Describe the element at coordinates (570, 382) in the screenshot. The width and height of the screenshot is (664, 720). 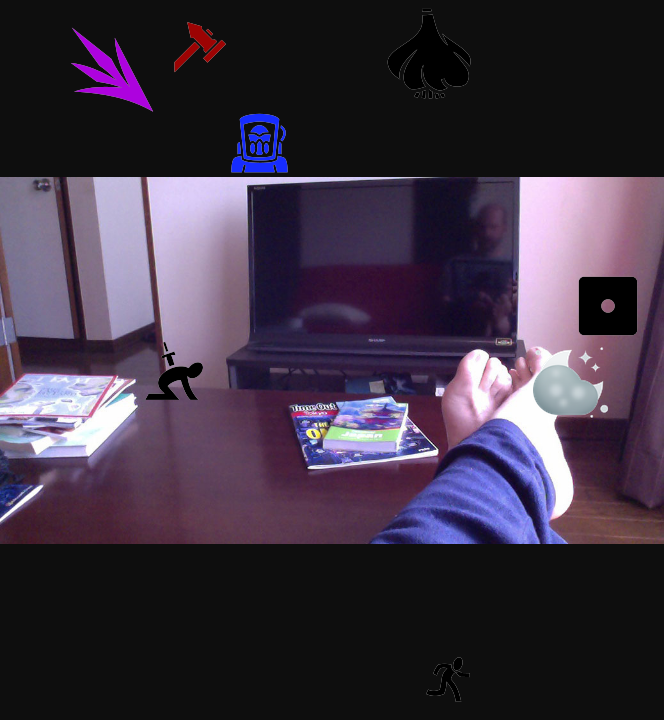
I see `indicates cloudy nighttime weather conditions` at that location.